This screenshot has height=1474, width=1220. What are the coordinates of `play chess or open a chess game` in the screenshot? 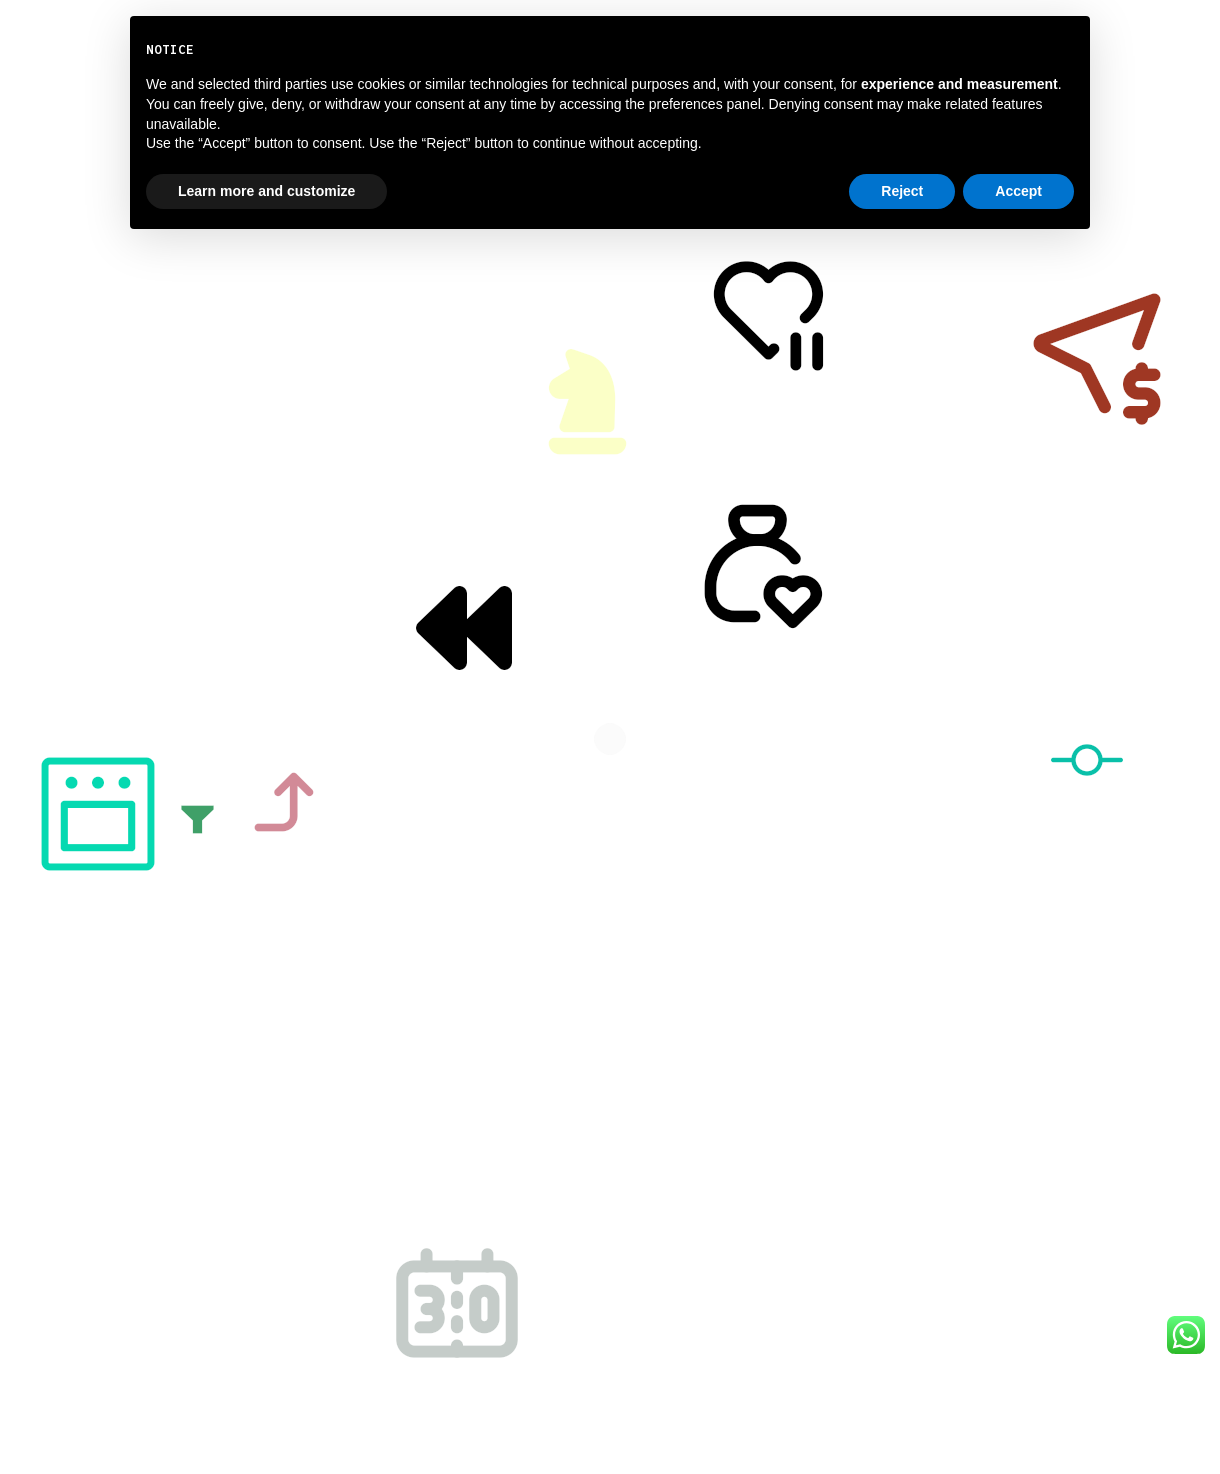 It's located at (587, 404).